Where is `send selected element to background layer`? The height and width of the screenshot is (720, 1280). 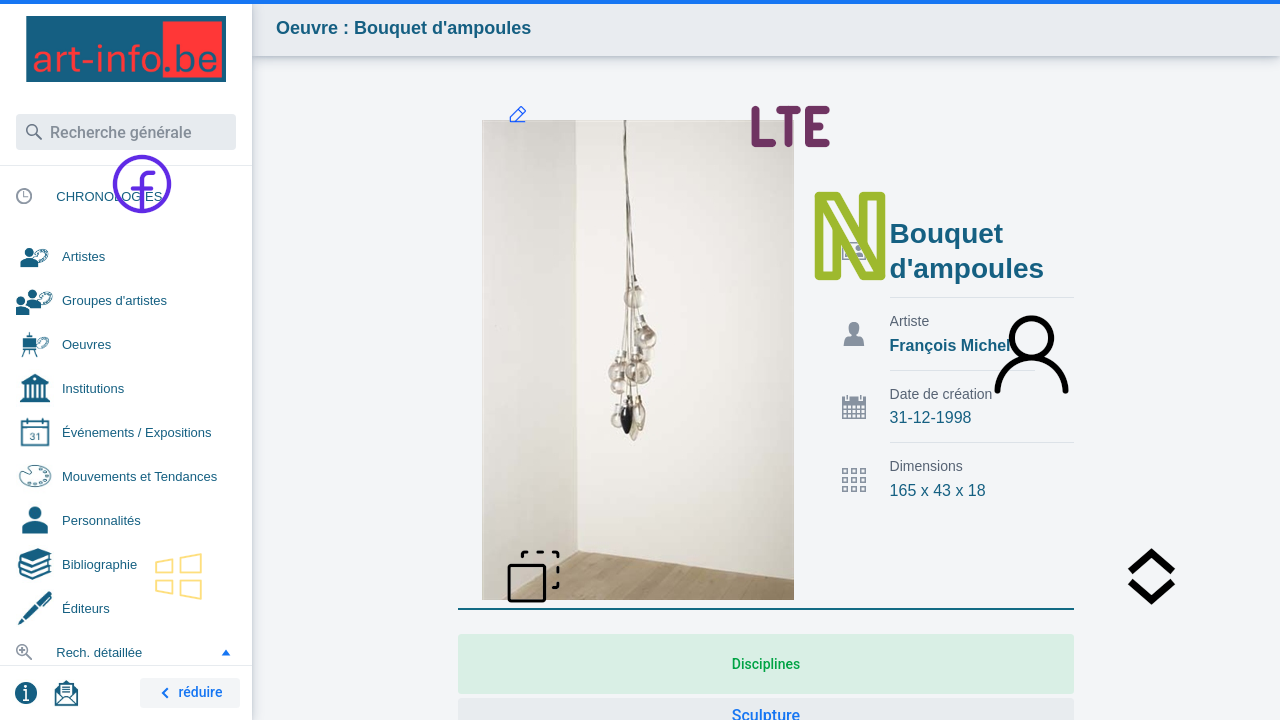
send selected element to background layer is located at coordinates (533, 576).